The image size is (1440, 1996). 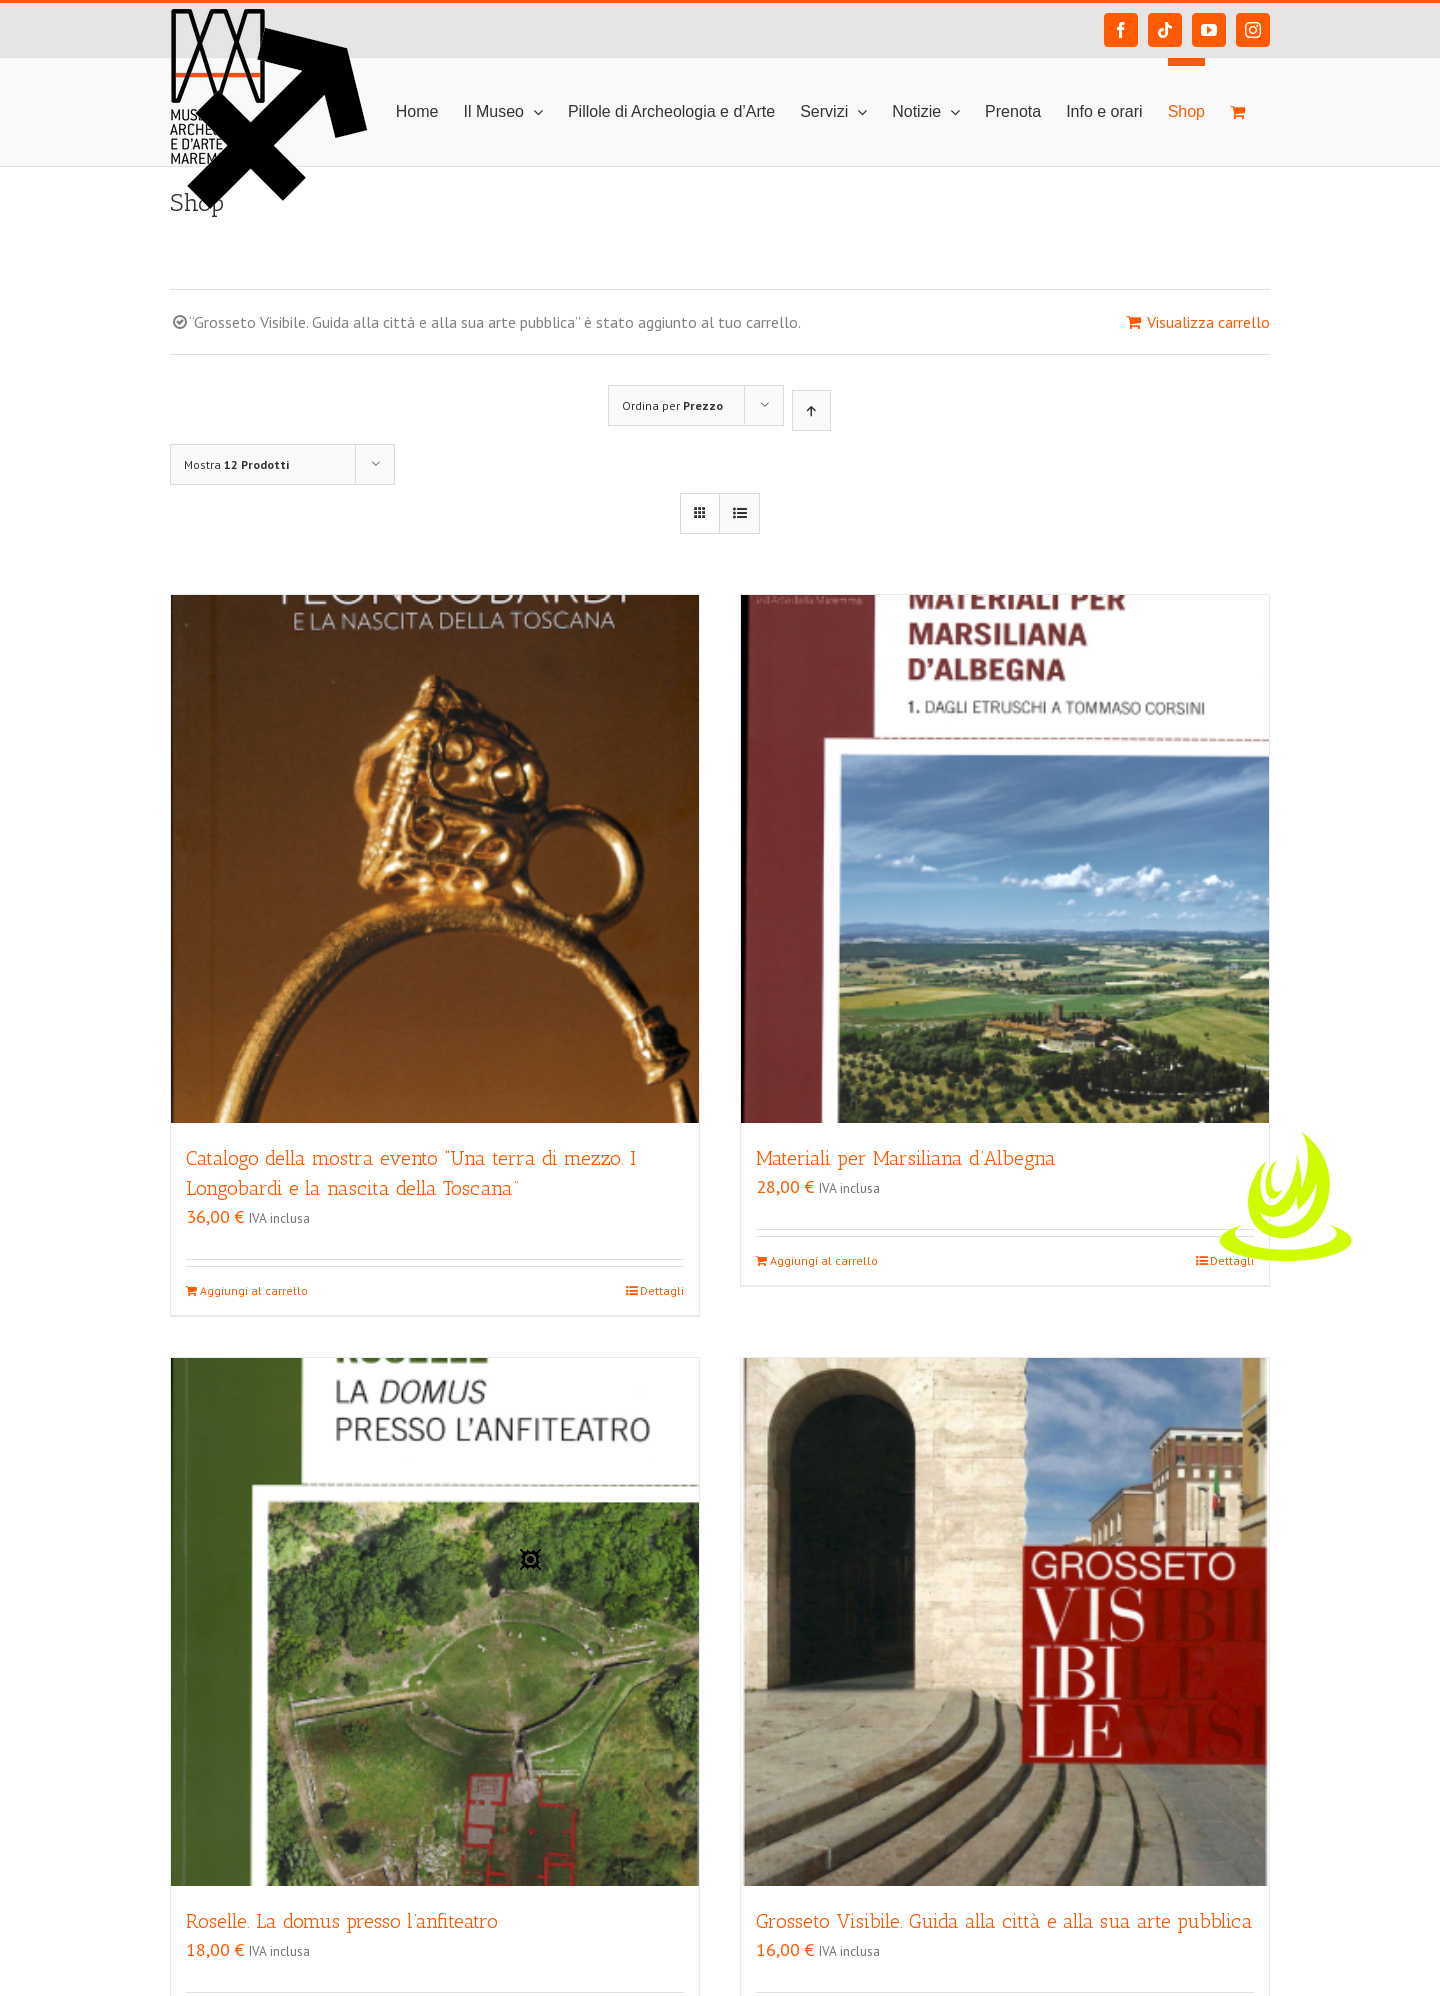 I want to click on indicates a fire hazard or danger zone, so click(x=1286, y=1195).